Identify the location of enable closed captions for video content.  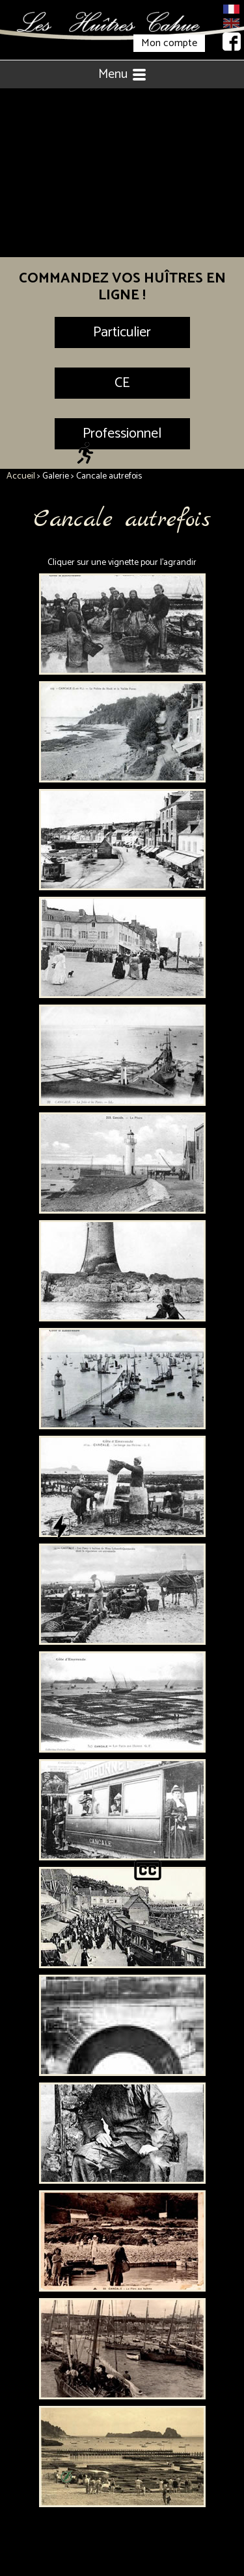
(148, 1870).